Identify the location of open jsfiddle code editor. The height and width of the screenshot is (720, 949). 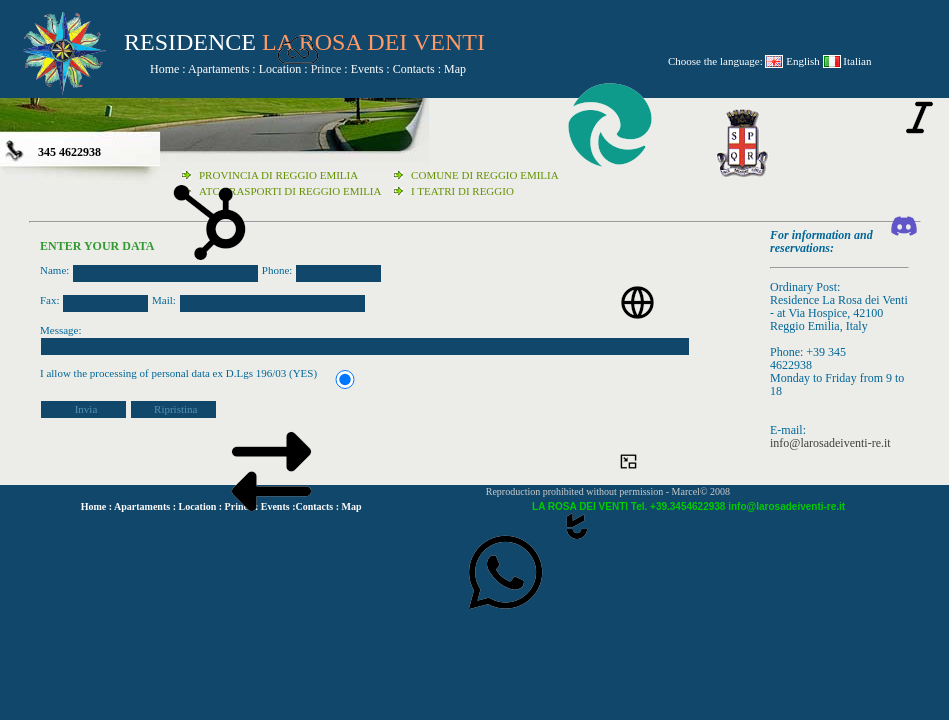
(298, 50).